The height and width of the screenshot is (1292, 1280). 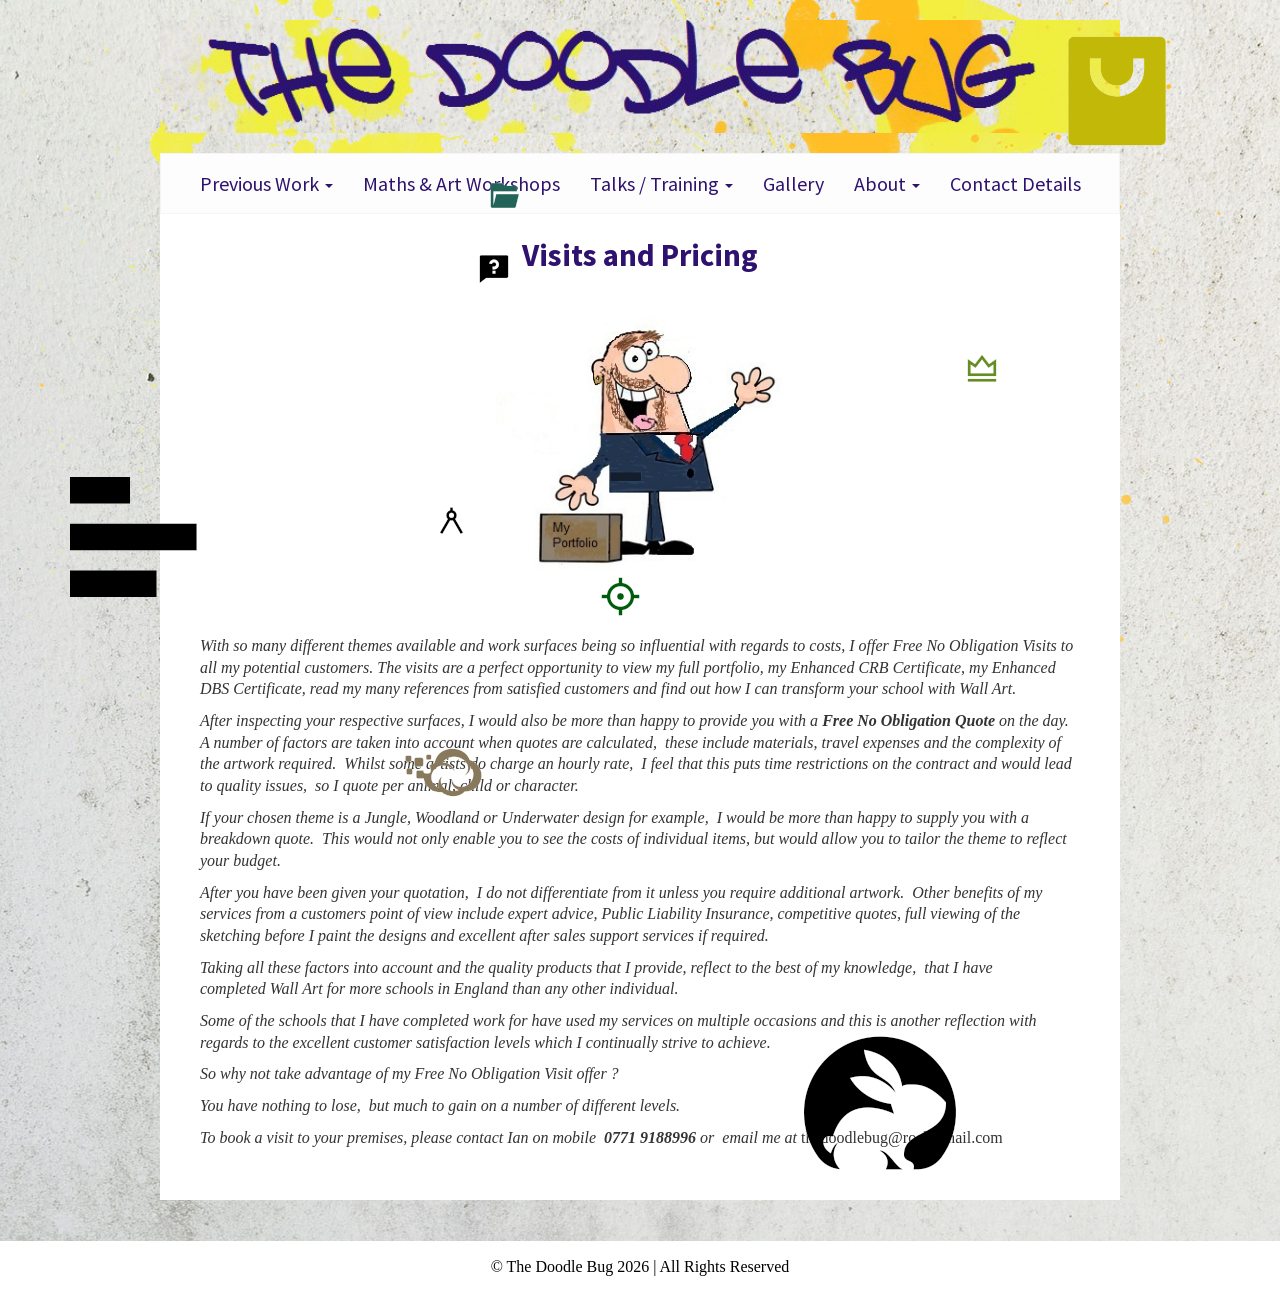 I want to click on open folder to view contents, so click(x=504, y=195).